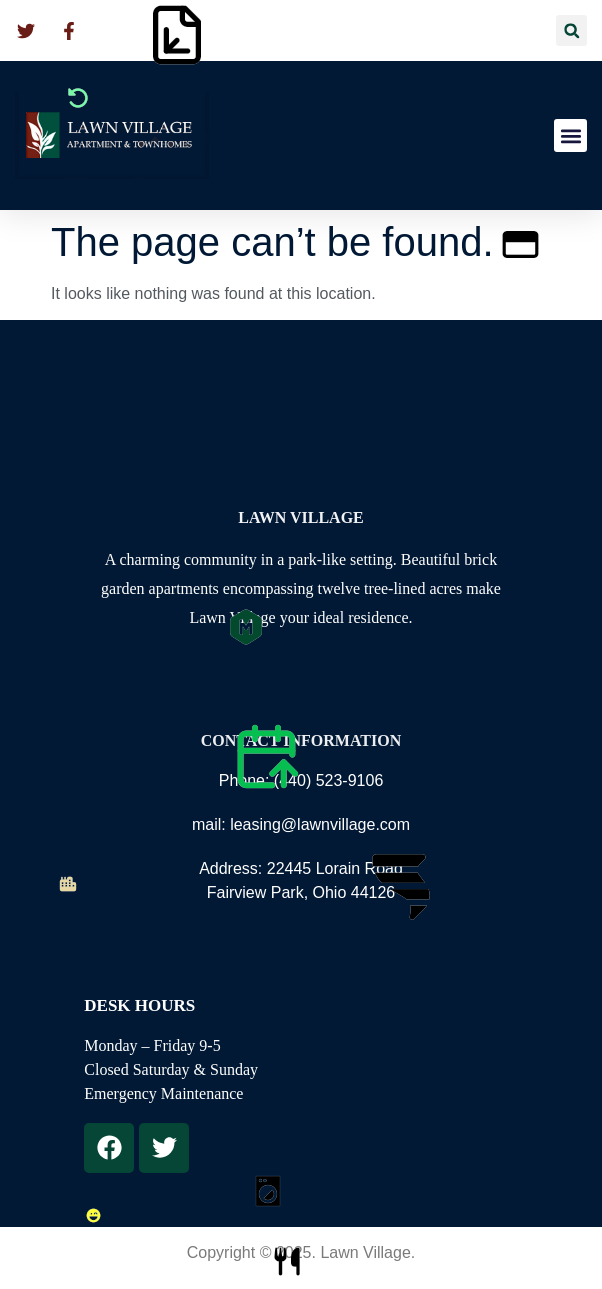  I want to click on find nearby laundromats or laundry services, so click(268, 1191).